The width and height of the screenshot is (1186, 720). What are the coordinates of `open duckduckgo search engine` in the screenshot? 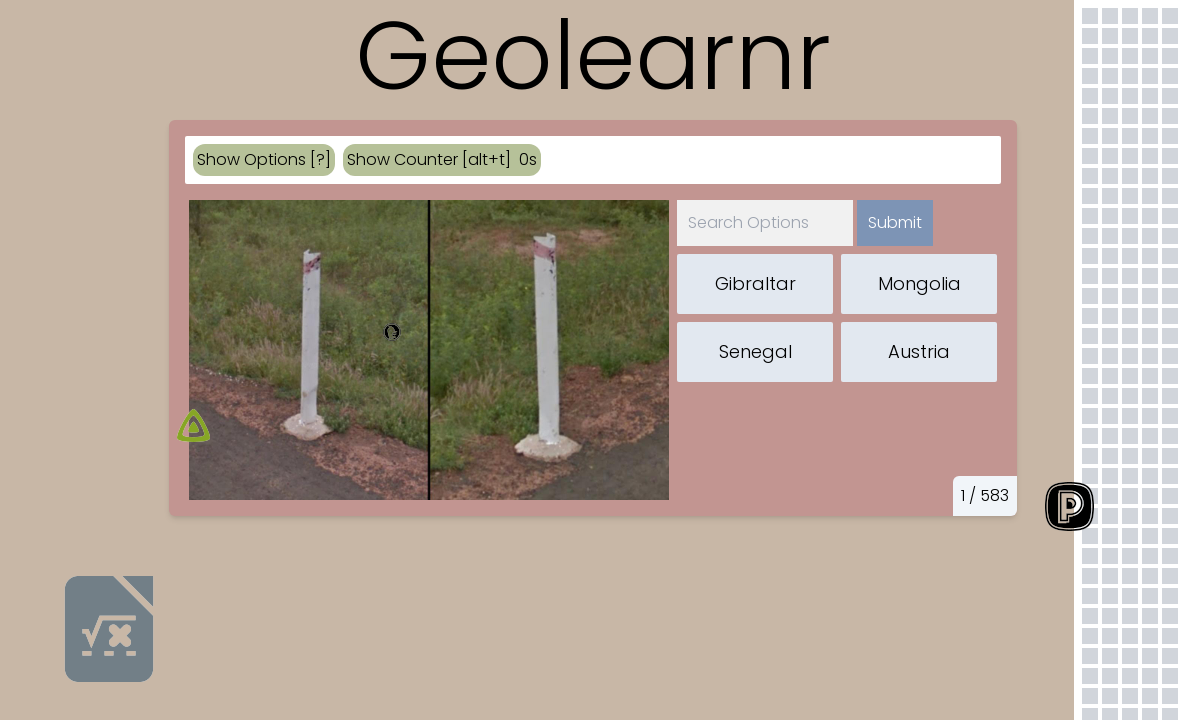 It's located at (392, 332).